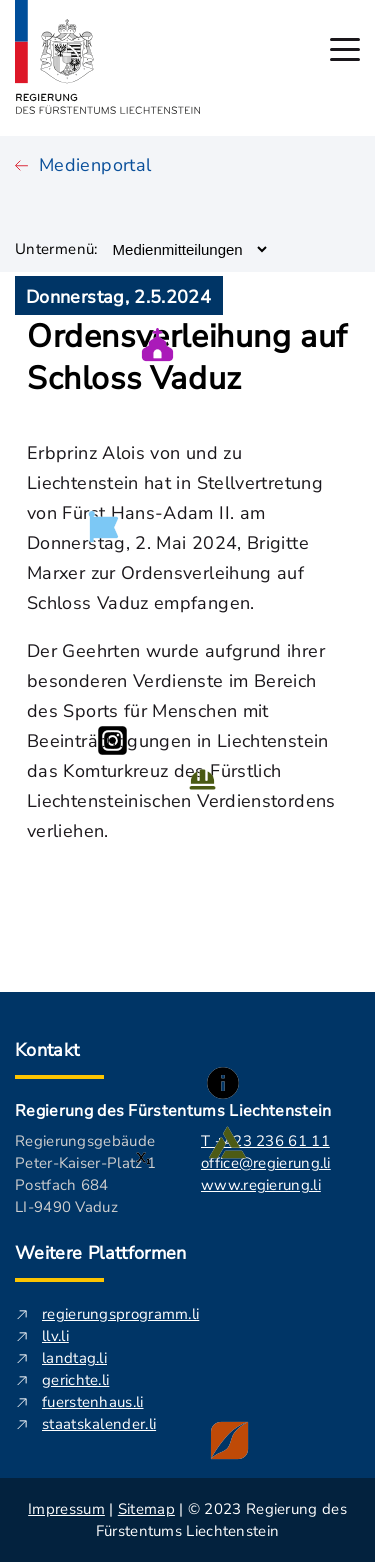 This screenshot has height=1562, width=375. I want to click on view nearby churches or places of worship, so click(157, 345).